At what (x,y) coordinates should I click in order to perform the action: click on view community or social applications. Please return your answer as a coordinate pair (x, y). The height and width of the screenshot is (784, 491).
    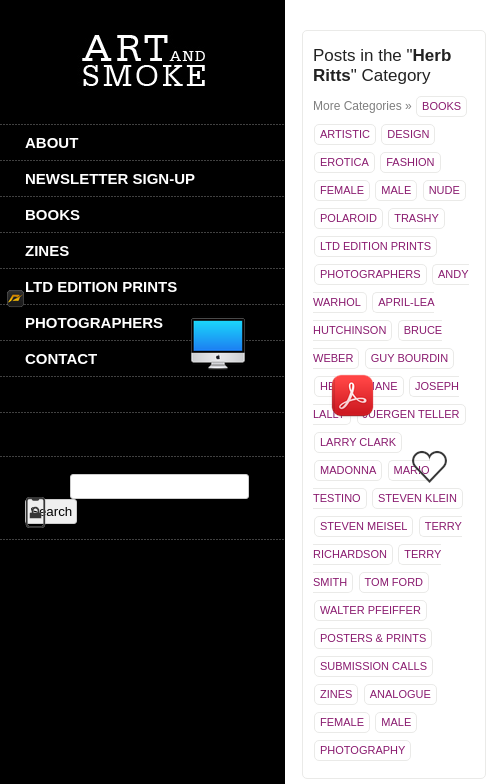
    Looking at the image, I should click on (429, 466).